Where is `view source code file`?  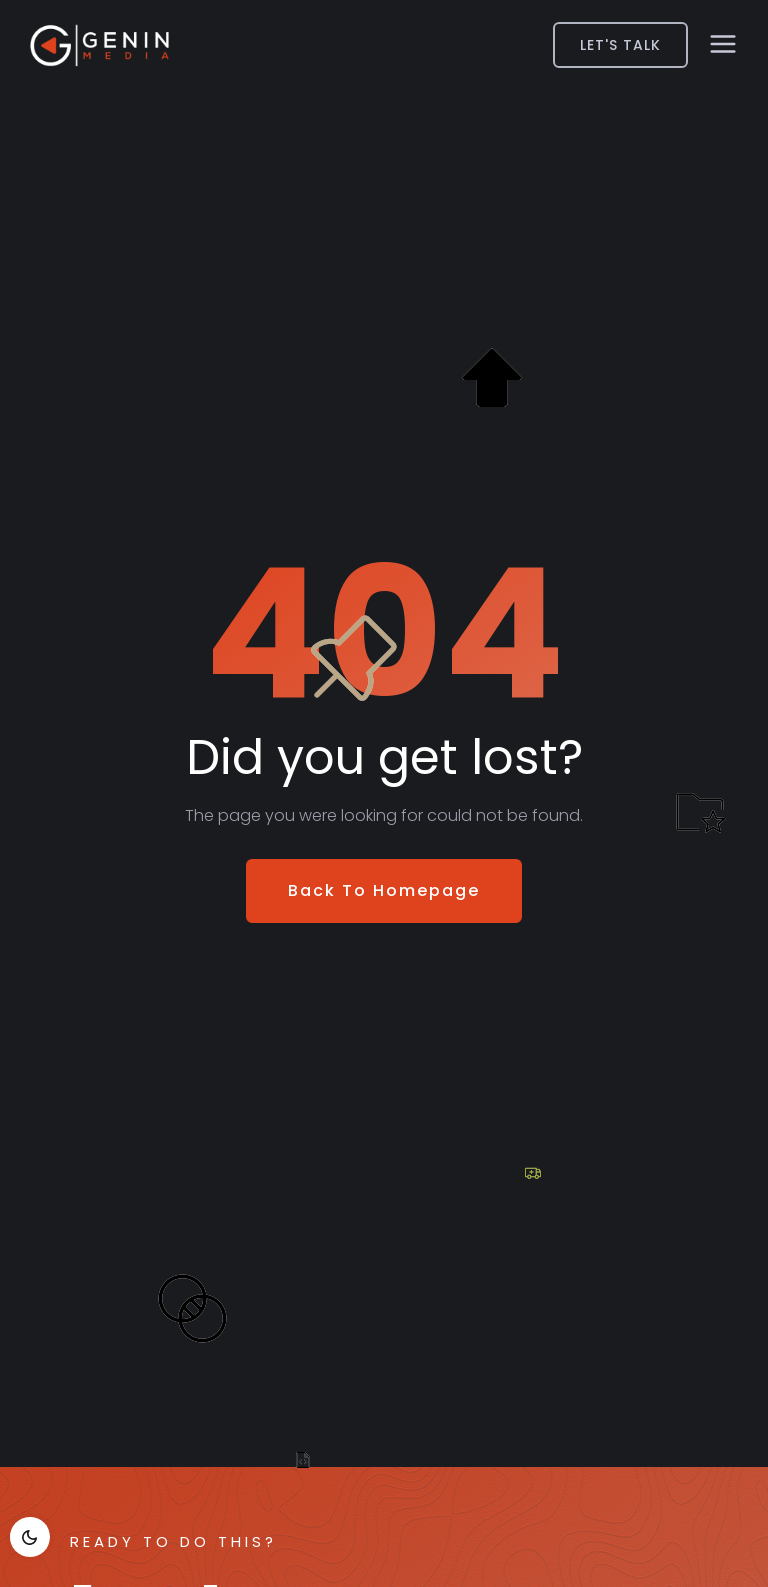 view source code file is located at coordinates (303, 1460).